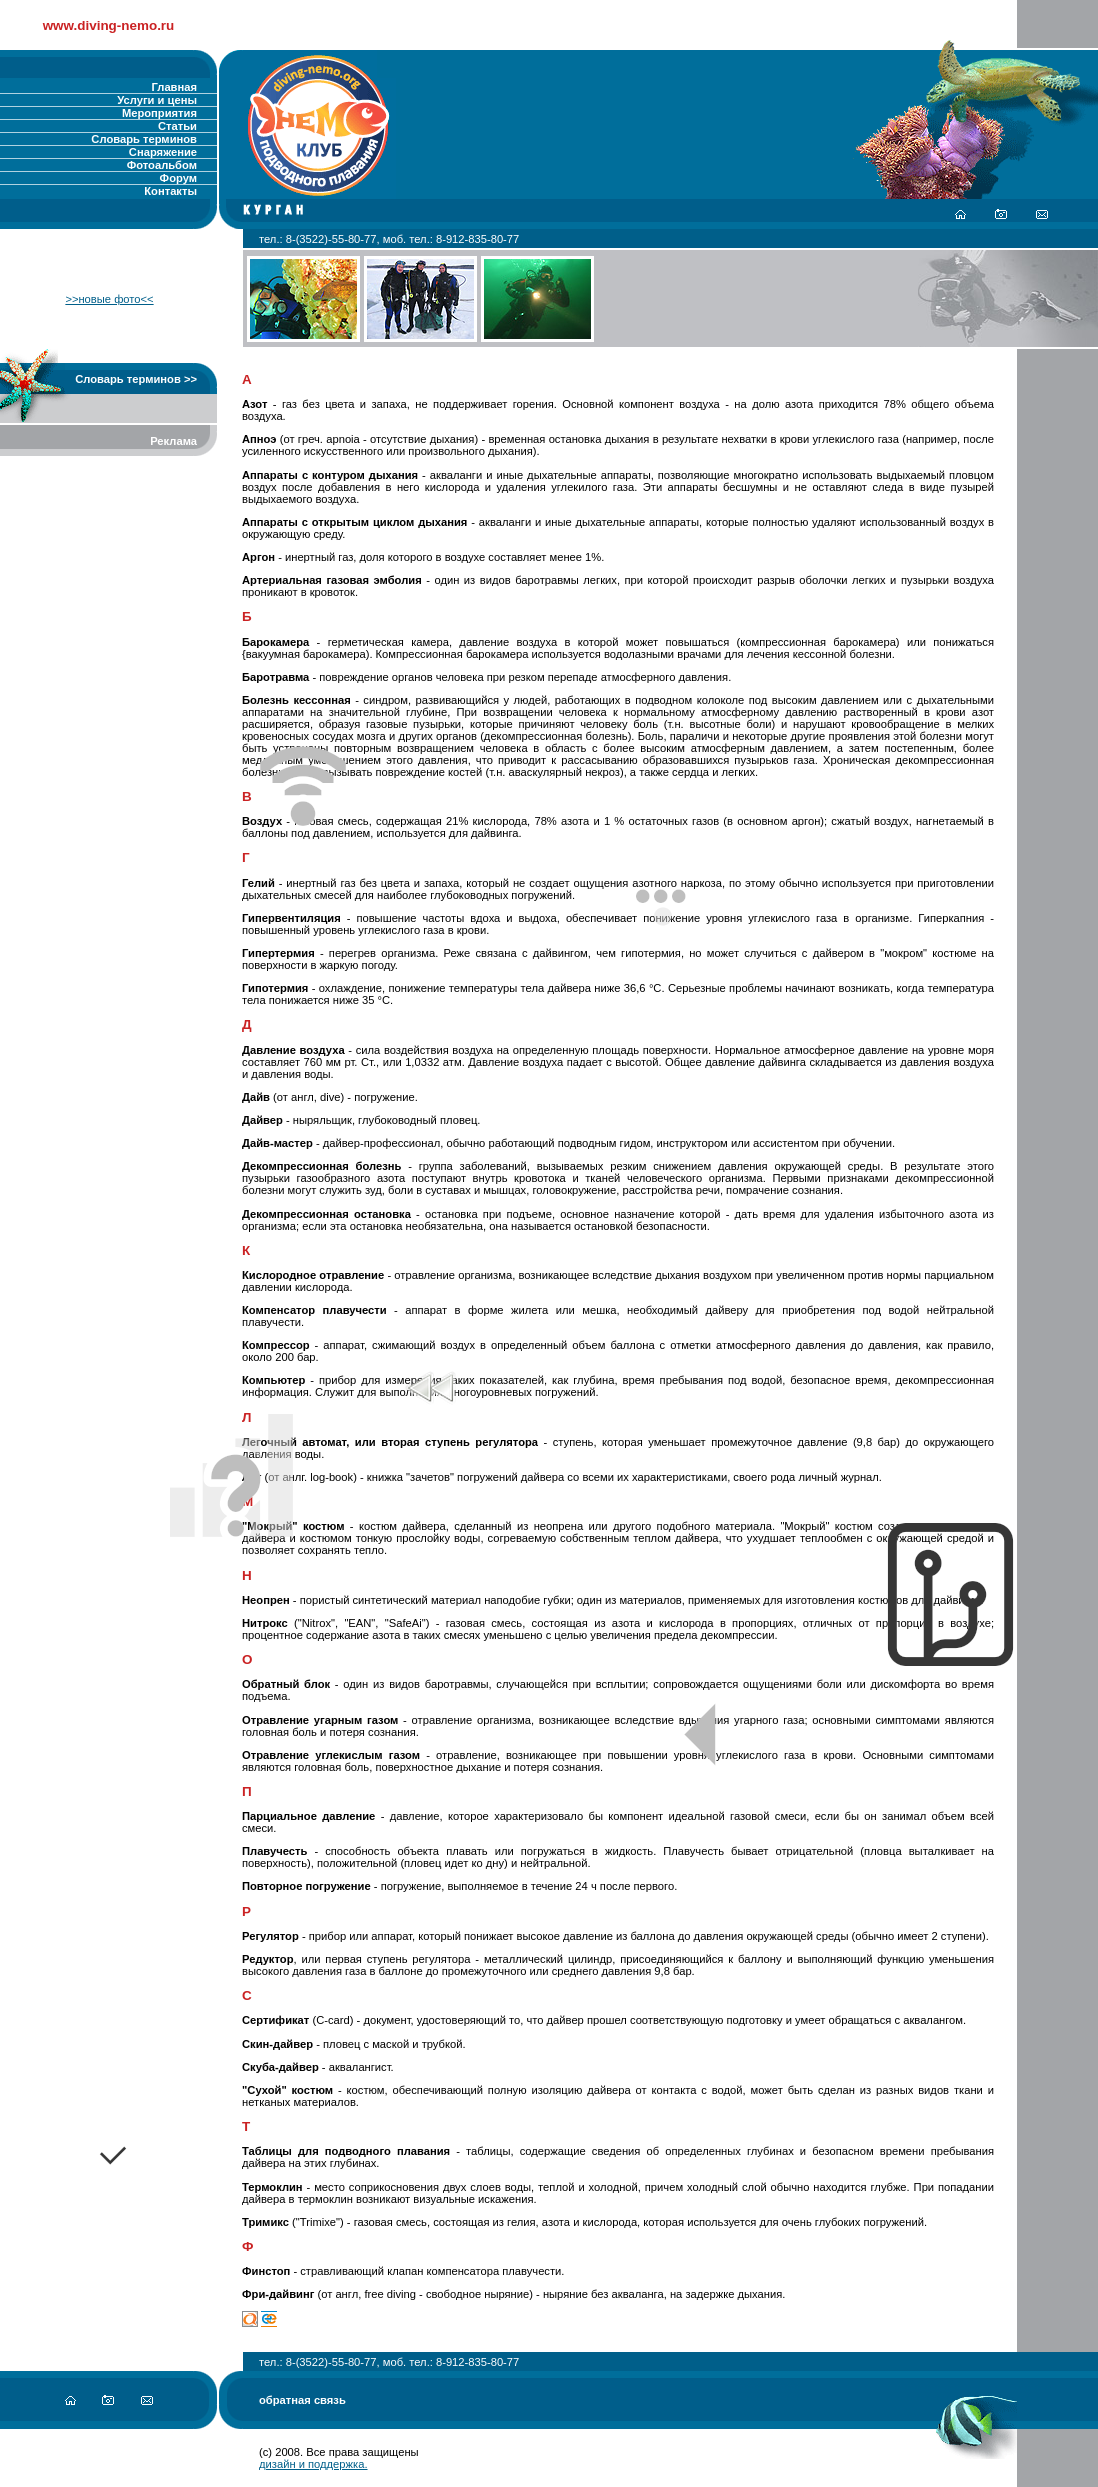  What do you see at coordinates (235, 1479) in the screenshot?
I see `no cellular network route available` at bounding box center [235, 1479].